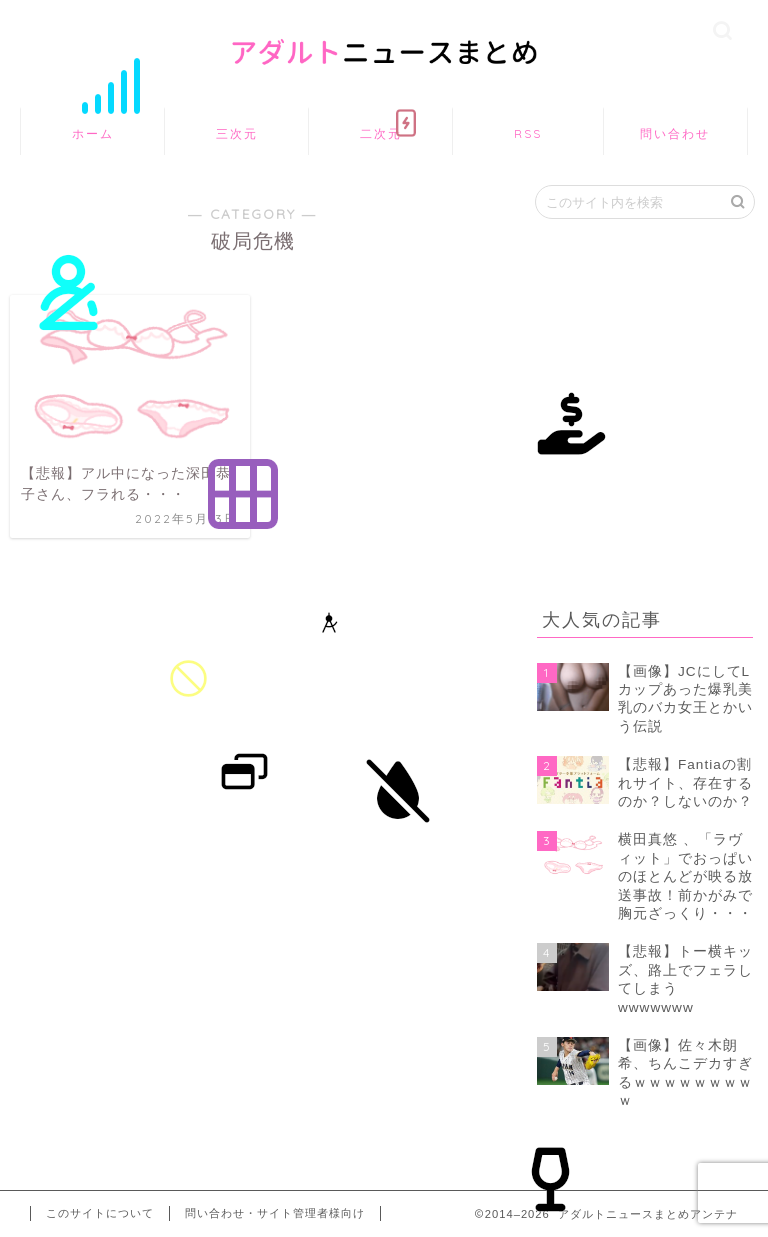  I want to click on indicates a blocked or prohibited action, so click(188, 678).